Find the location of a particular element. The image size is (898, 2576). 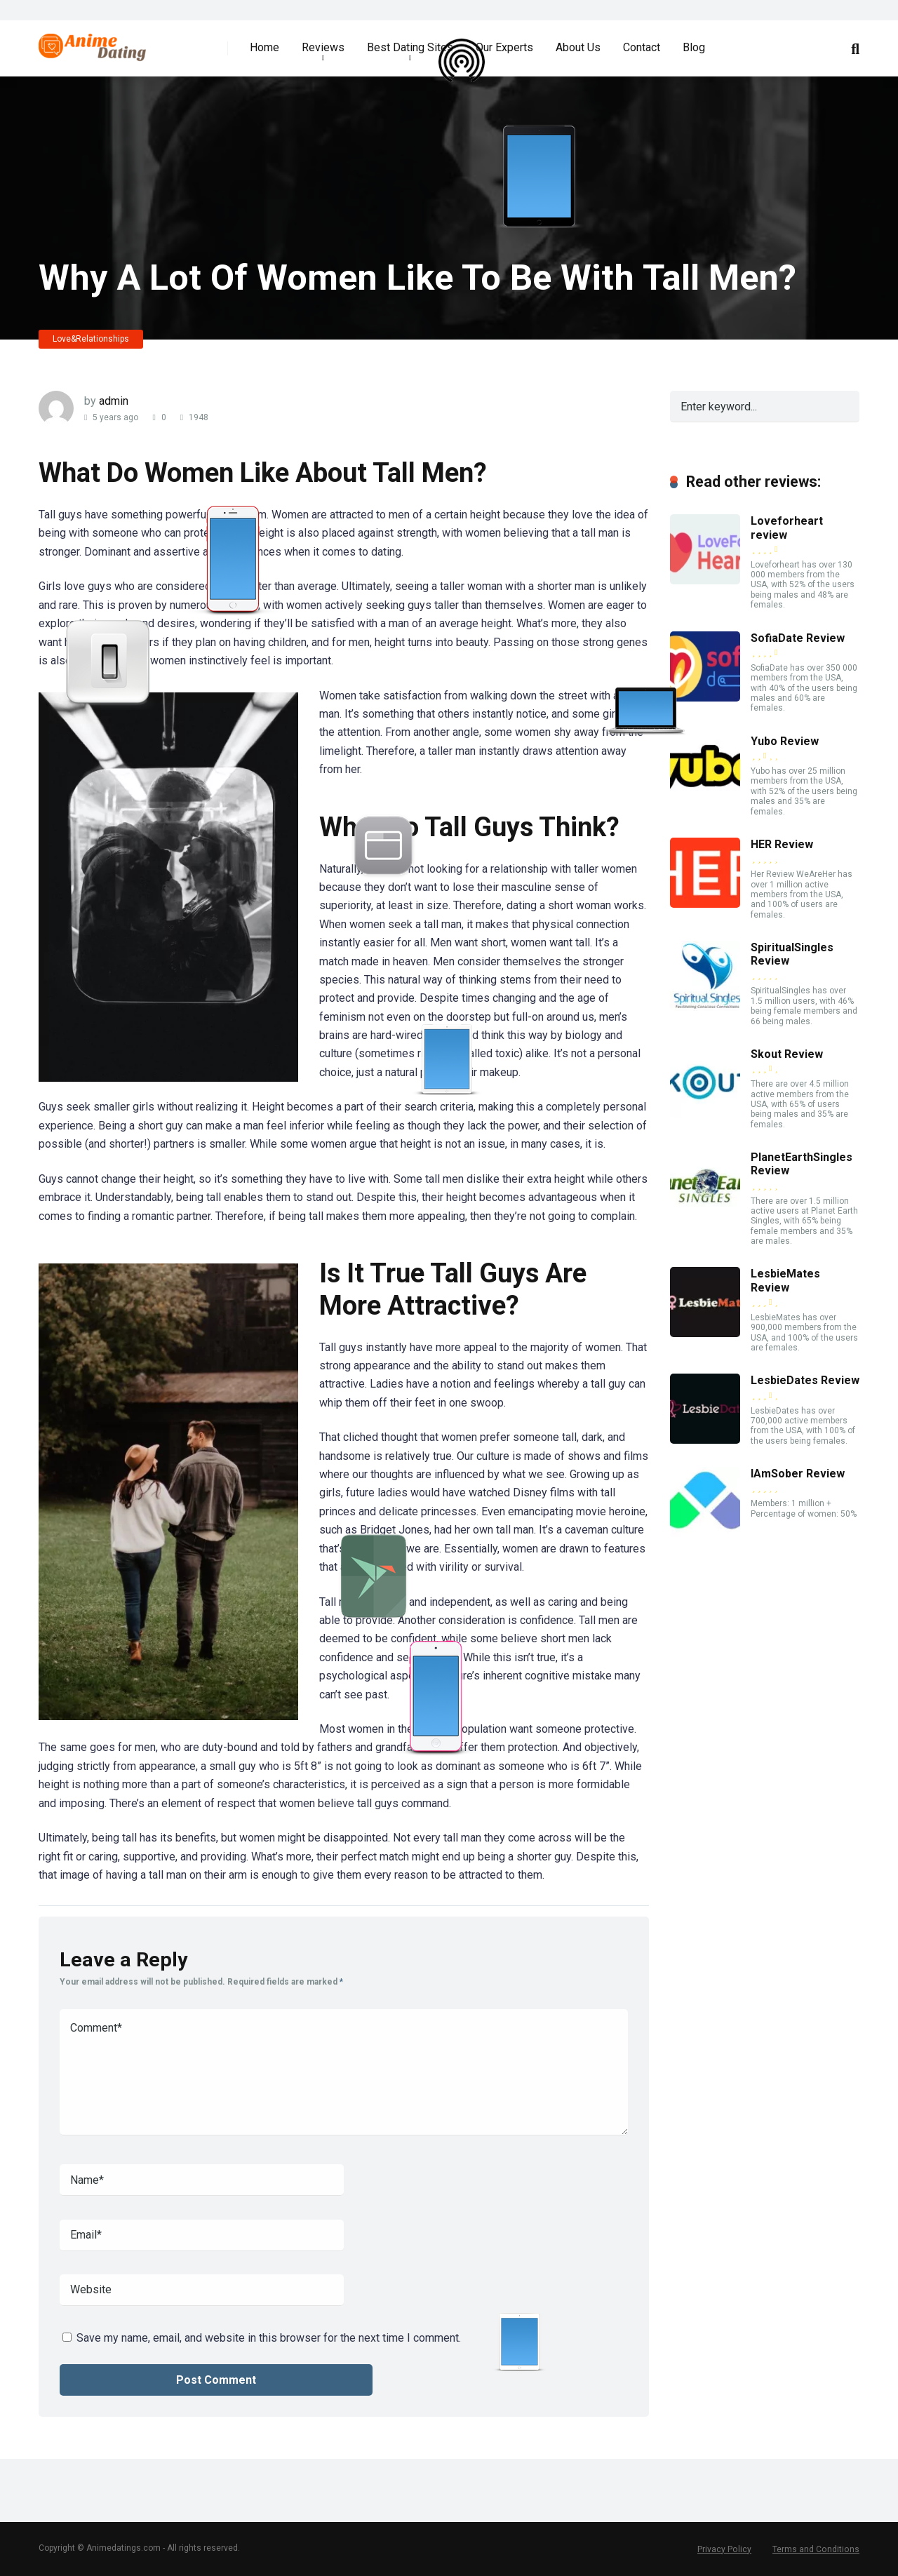

customize window decoration and title bar appearance is located at coordinates (383, 846).